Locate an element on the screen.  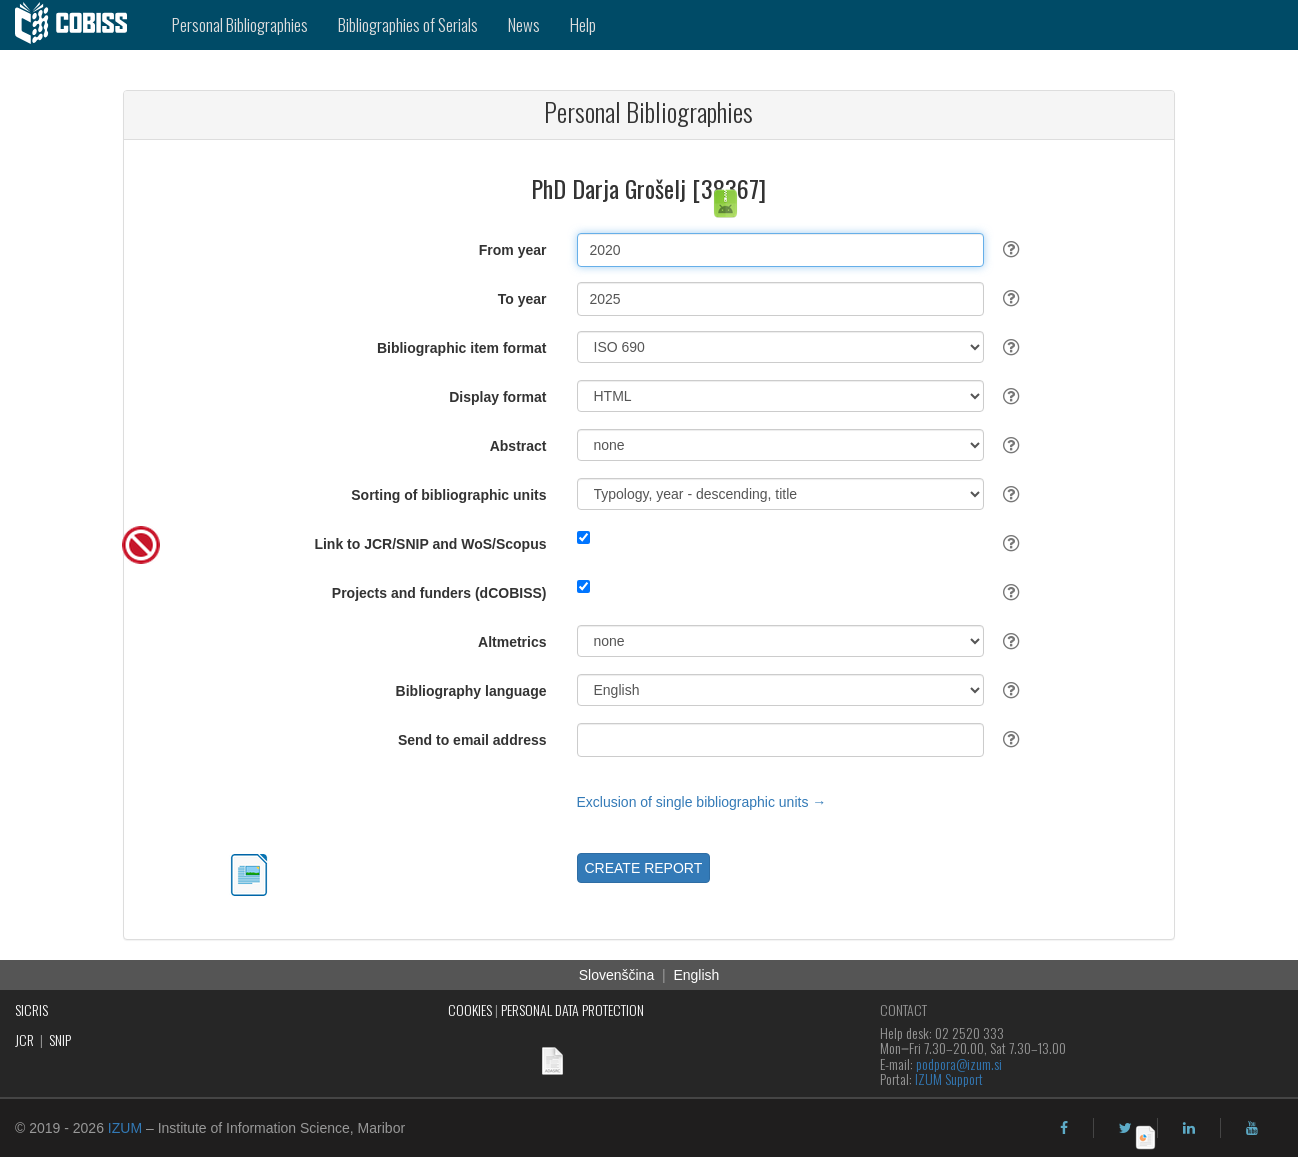
ada source code file is located at coordinates (552, 1061).